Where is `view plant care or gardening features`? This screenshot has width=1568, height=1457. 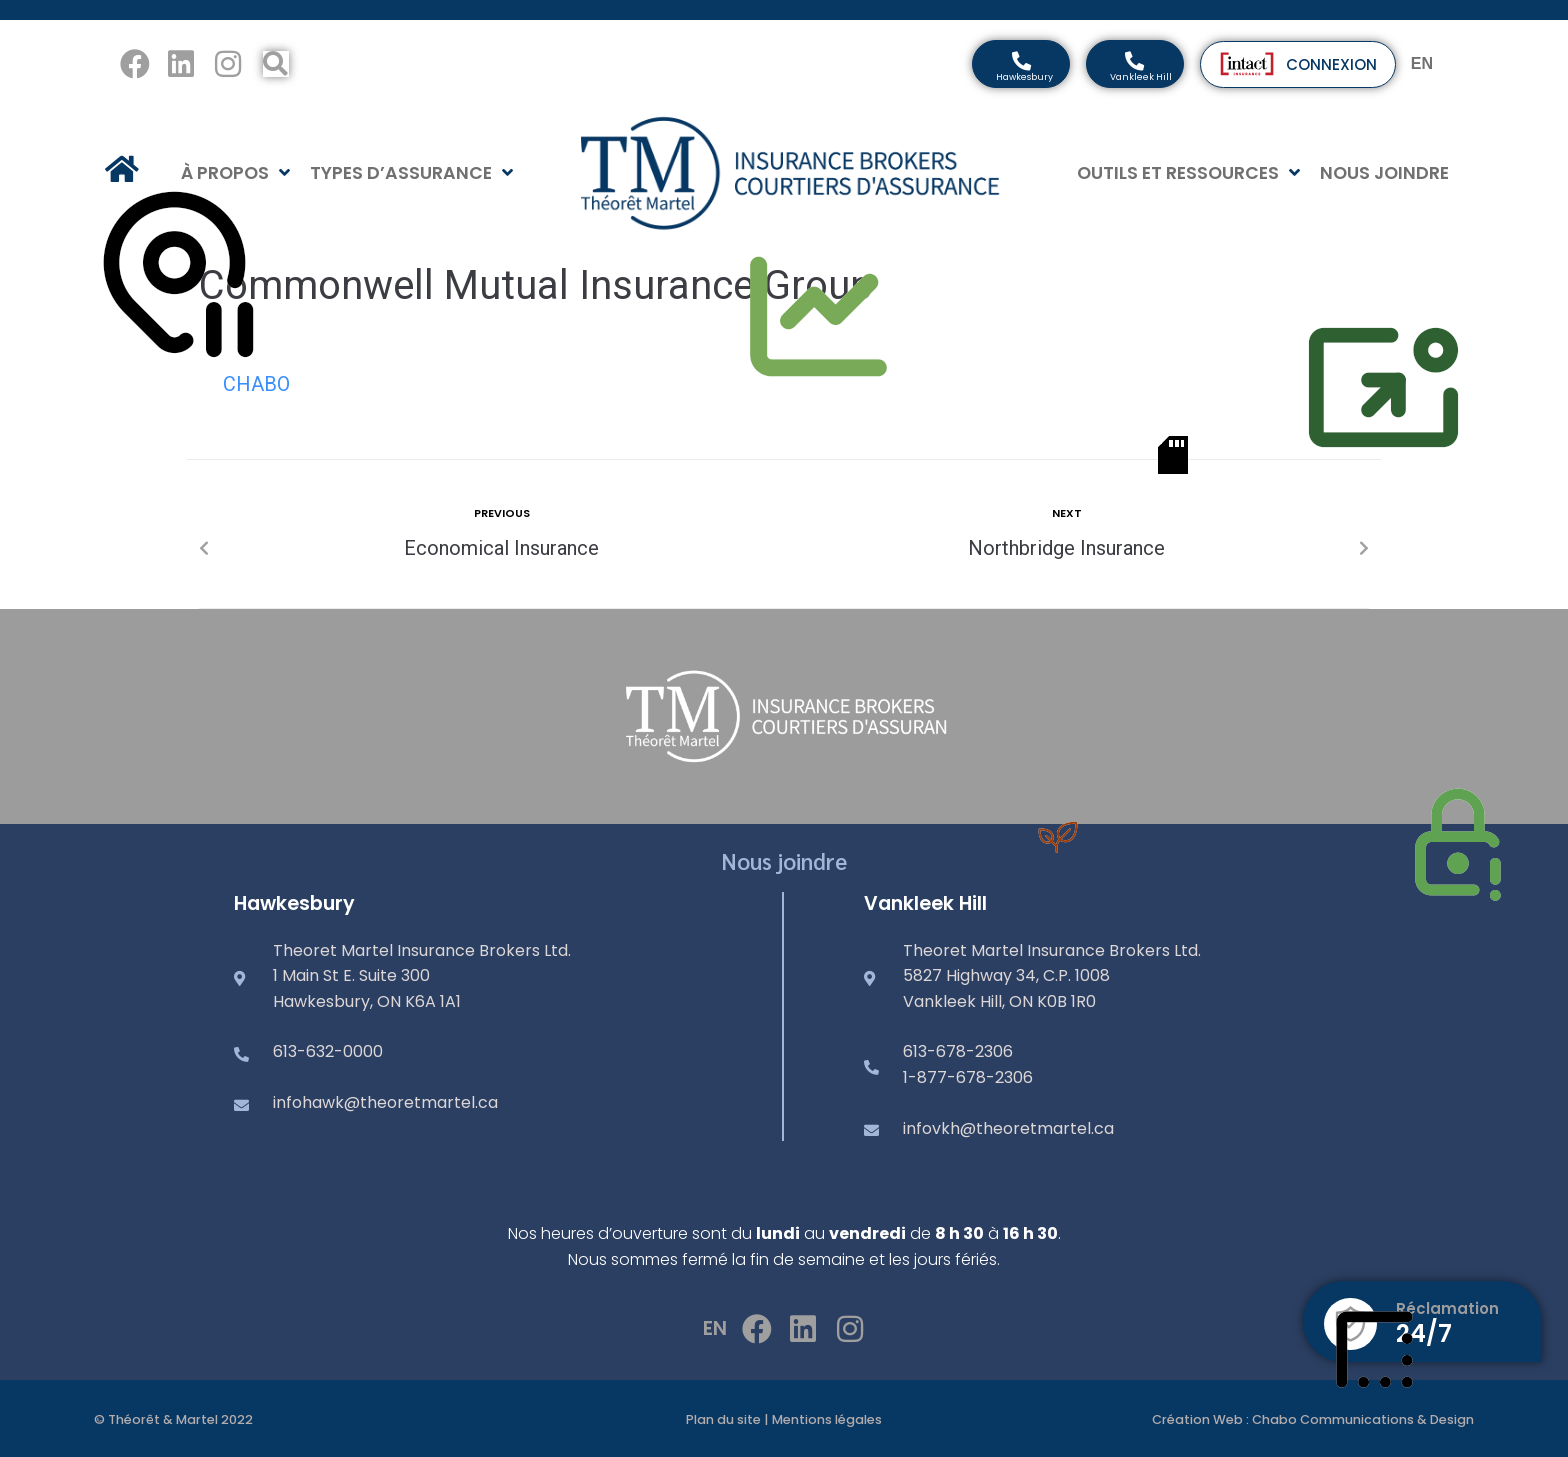 view plant care or gardening features is located at coordinates (1058, 836).